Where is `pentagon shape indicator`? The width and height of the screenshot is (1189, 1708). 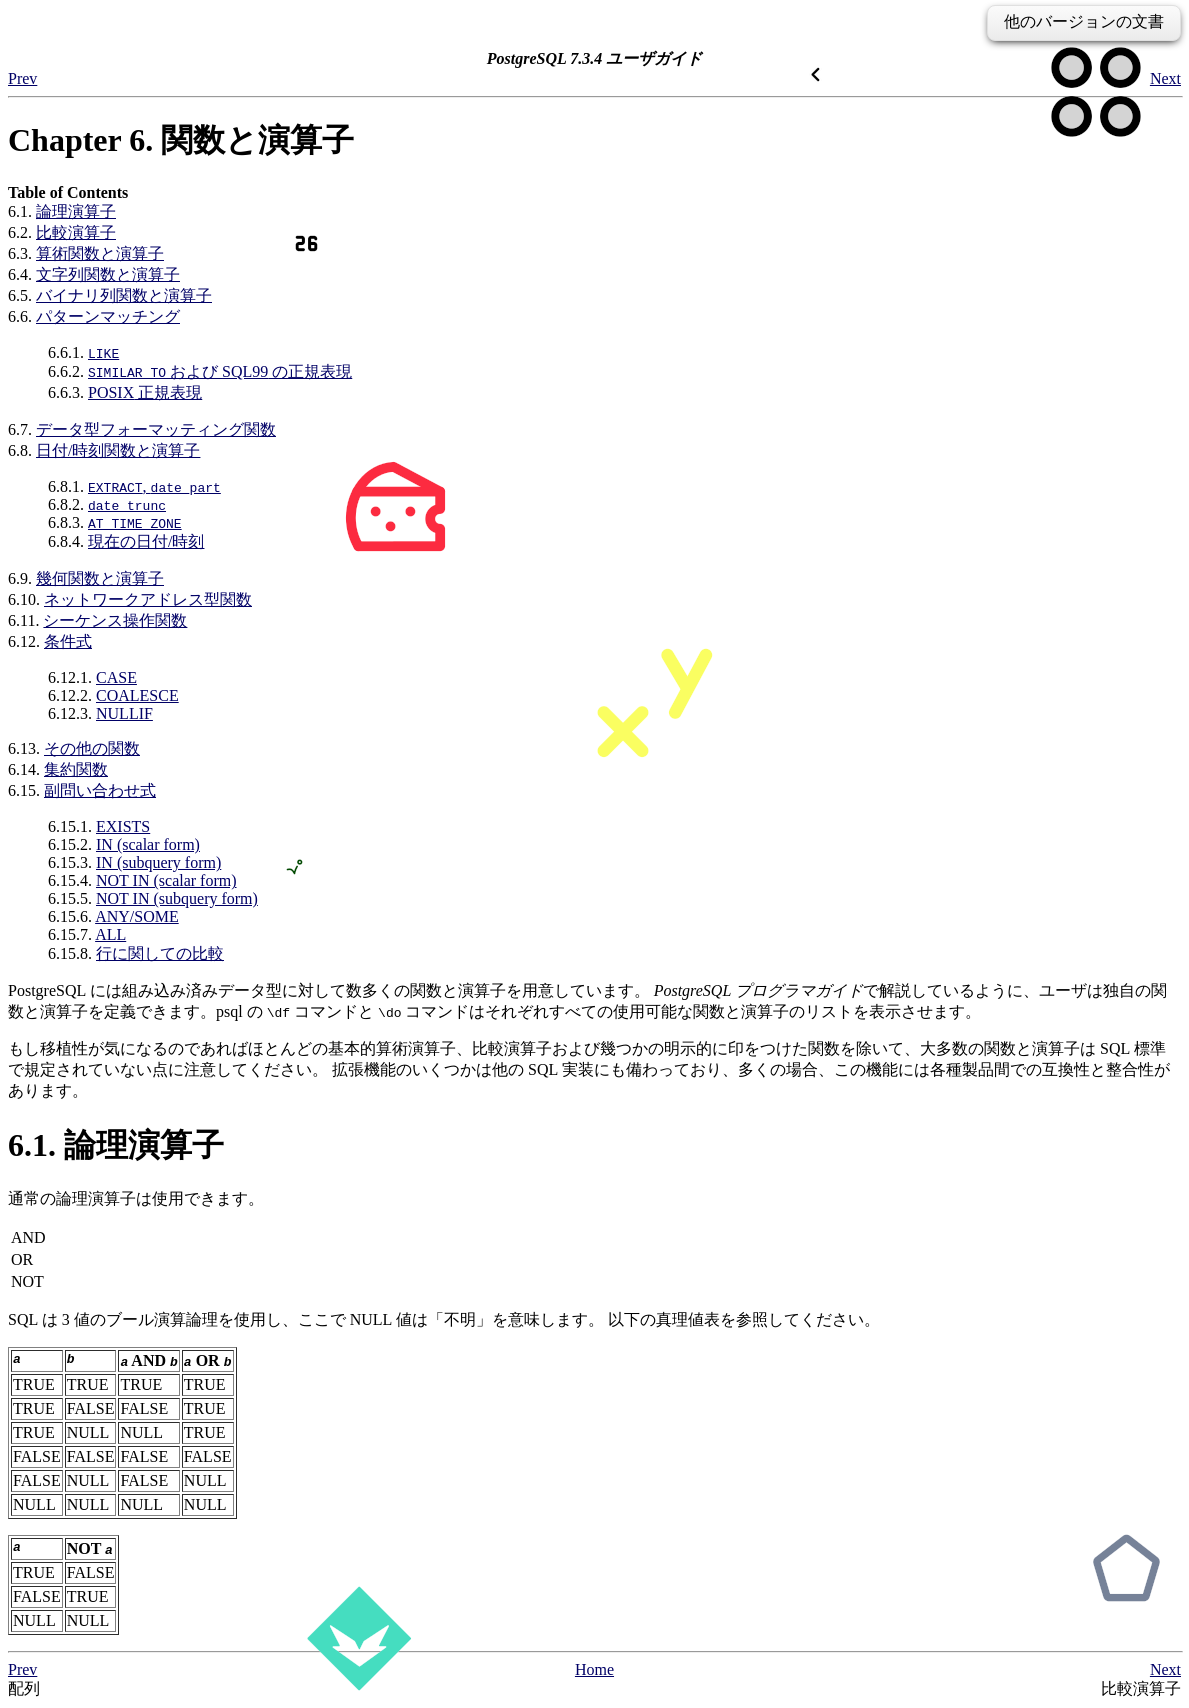 pentagon shape indicator is located at coordinates (1126, 1570).